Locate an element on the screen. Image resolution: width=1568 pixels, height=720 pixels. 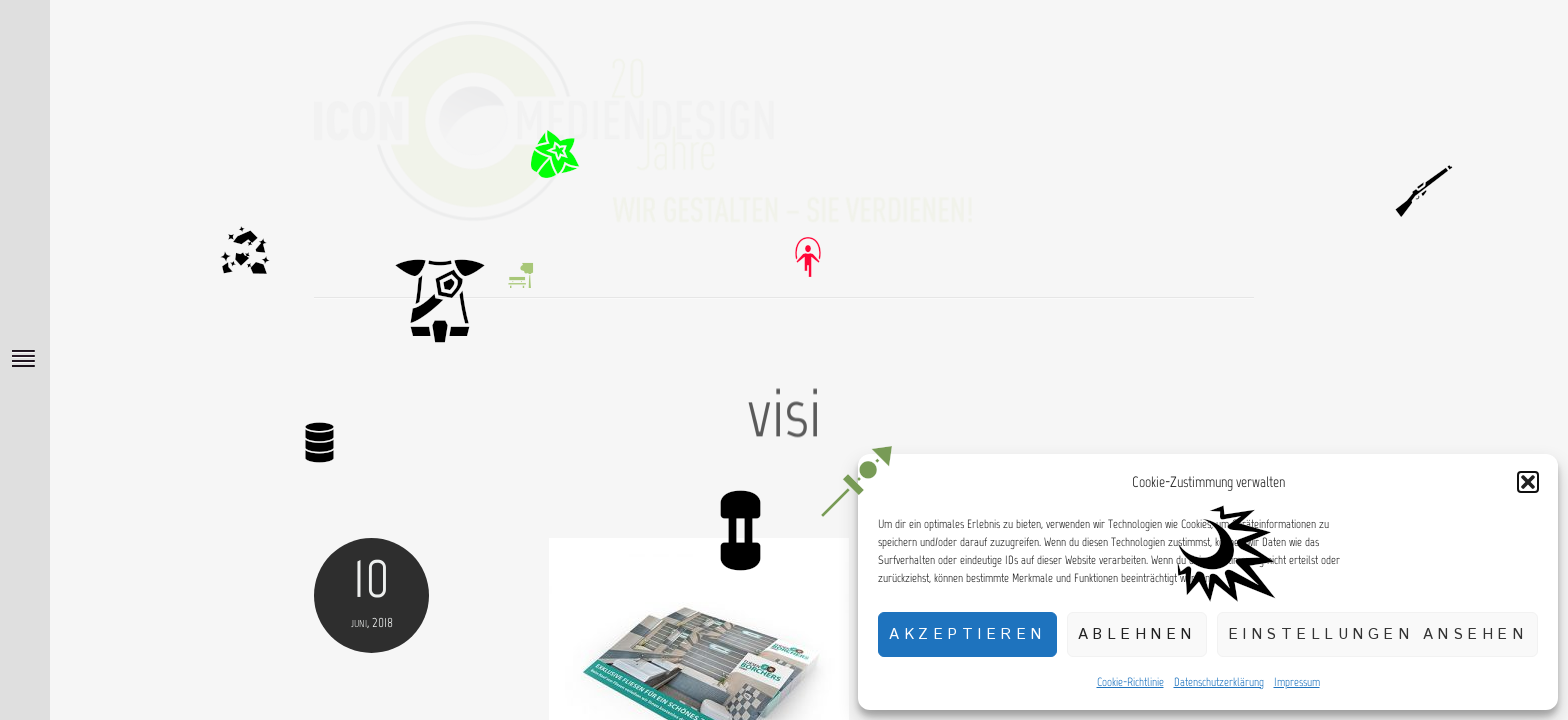
use grenade weapon or explosive item is located at coordinates (740, 530).